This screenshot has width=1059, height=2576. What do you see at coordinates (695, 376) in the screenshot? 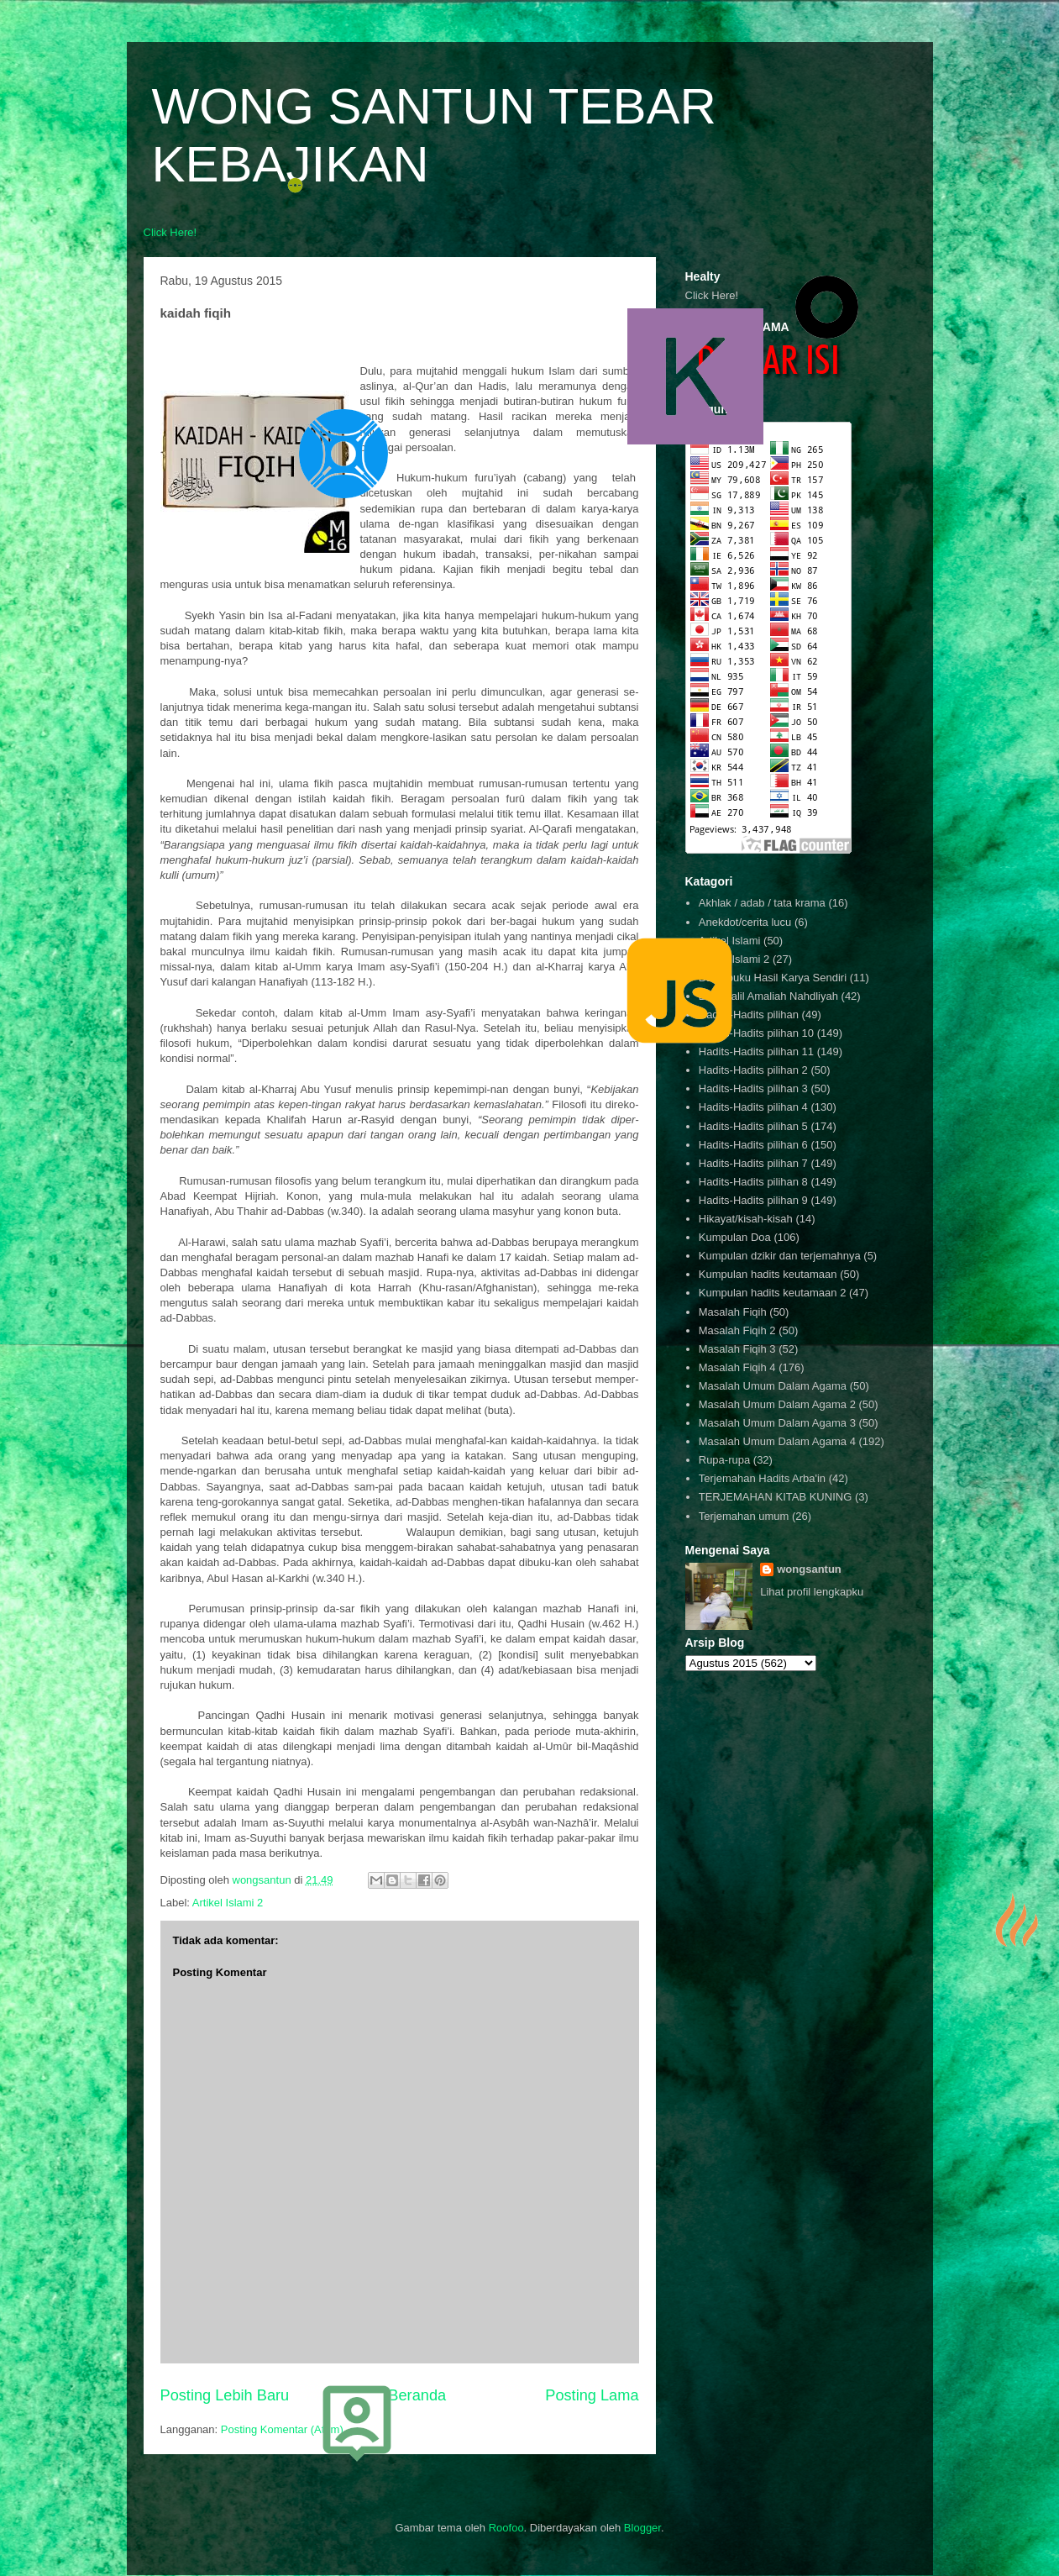
I see `Keras deep learning framework logo` at bounding box center [695, 376].